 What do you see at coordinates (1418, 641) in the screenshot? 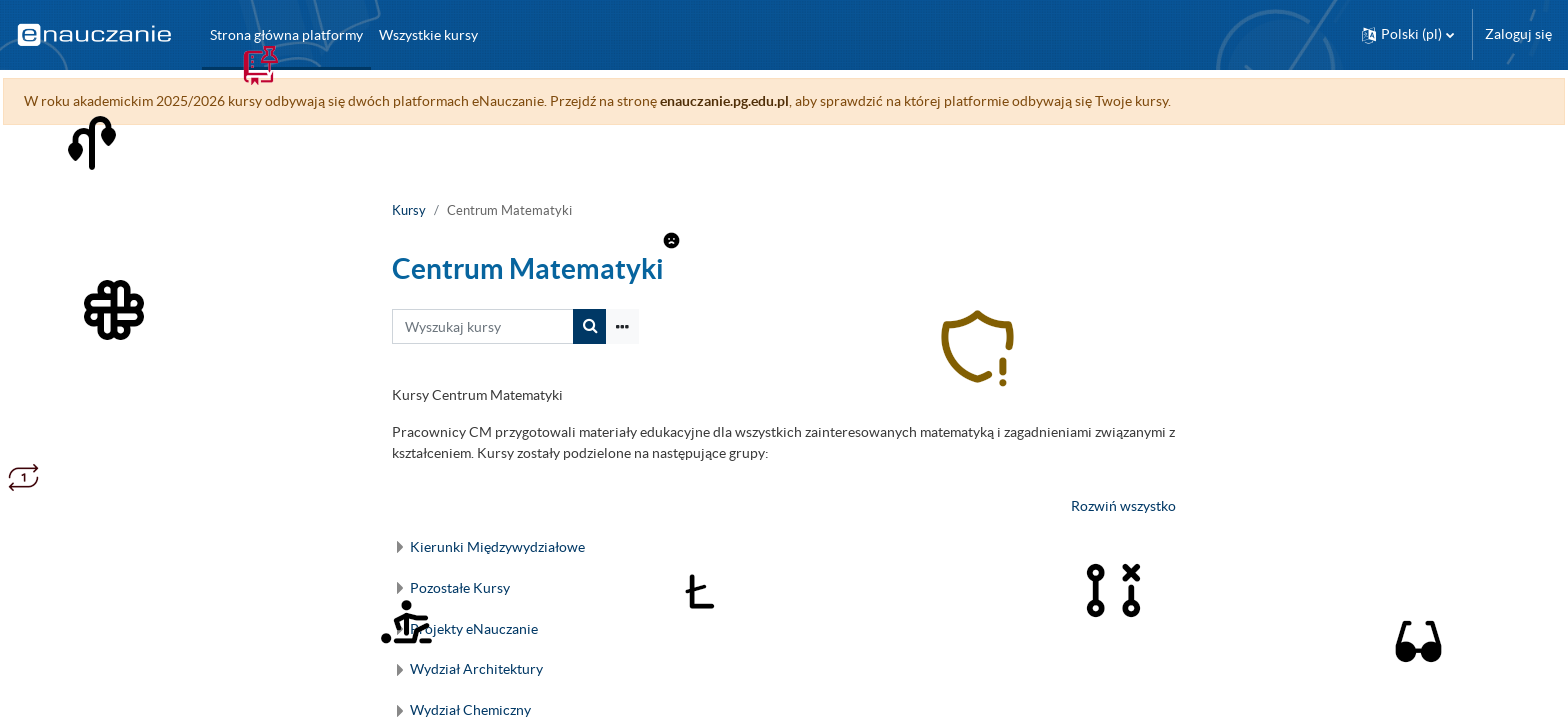
I see `view reading mode or accessibility options` at bounding box center [1418, 641].